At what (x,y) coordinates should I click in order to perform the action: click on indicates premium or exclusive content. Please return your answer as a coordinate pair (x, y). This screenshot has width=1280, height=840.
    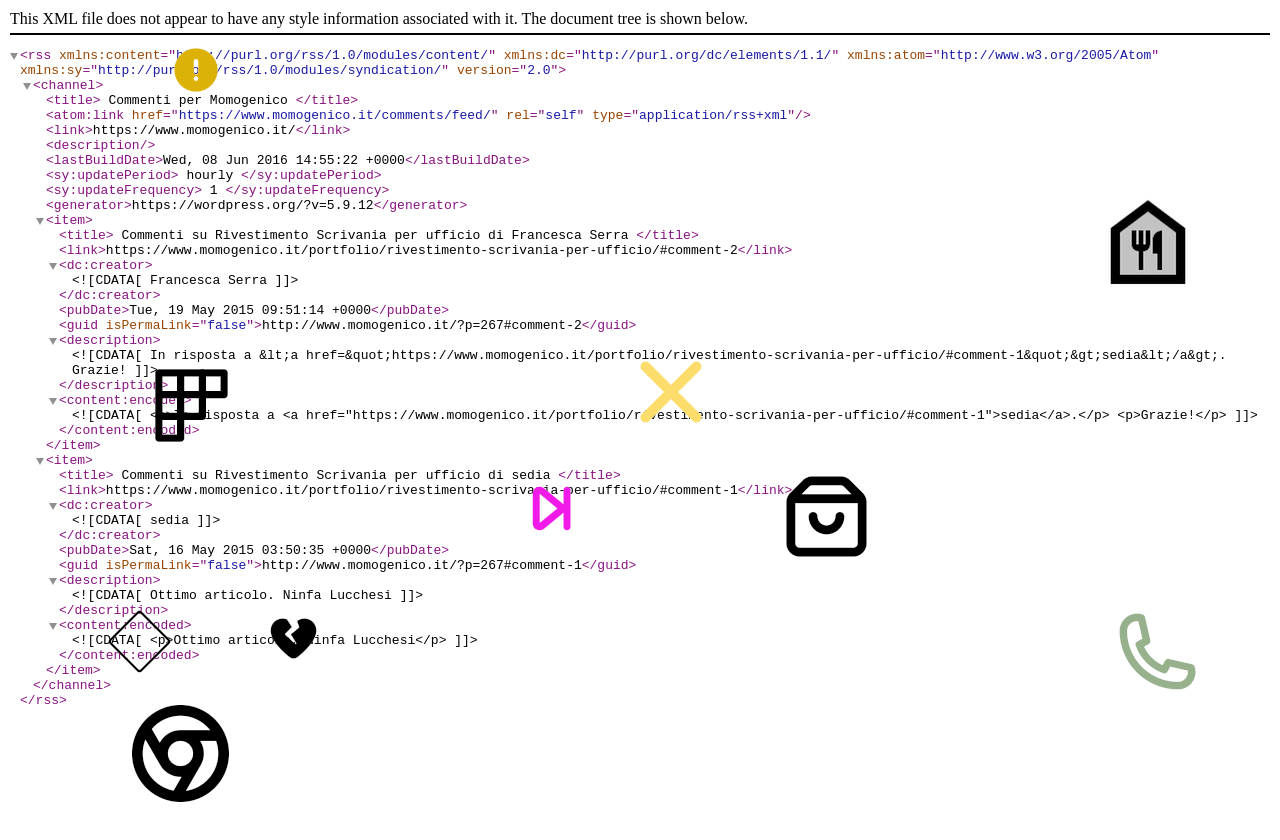
    Looking at the image, I should click on (139, 641).